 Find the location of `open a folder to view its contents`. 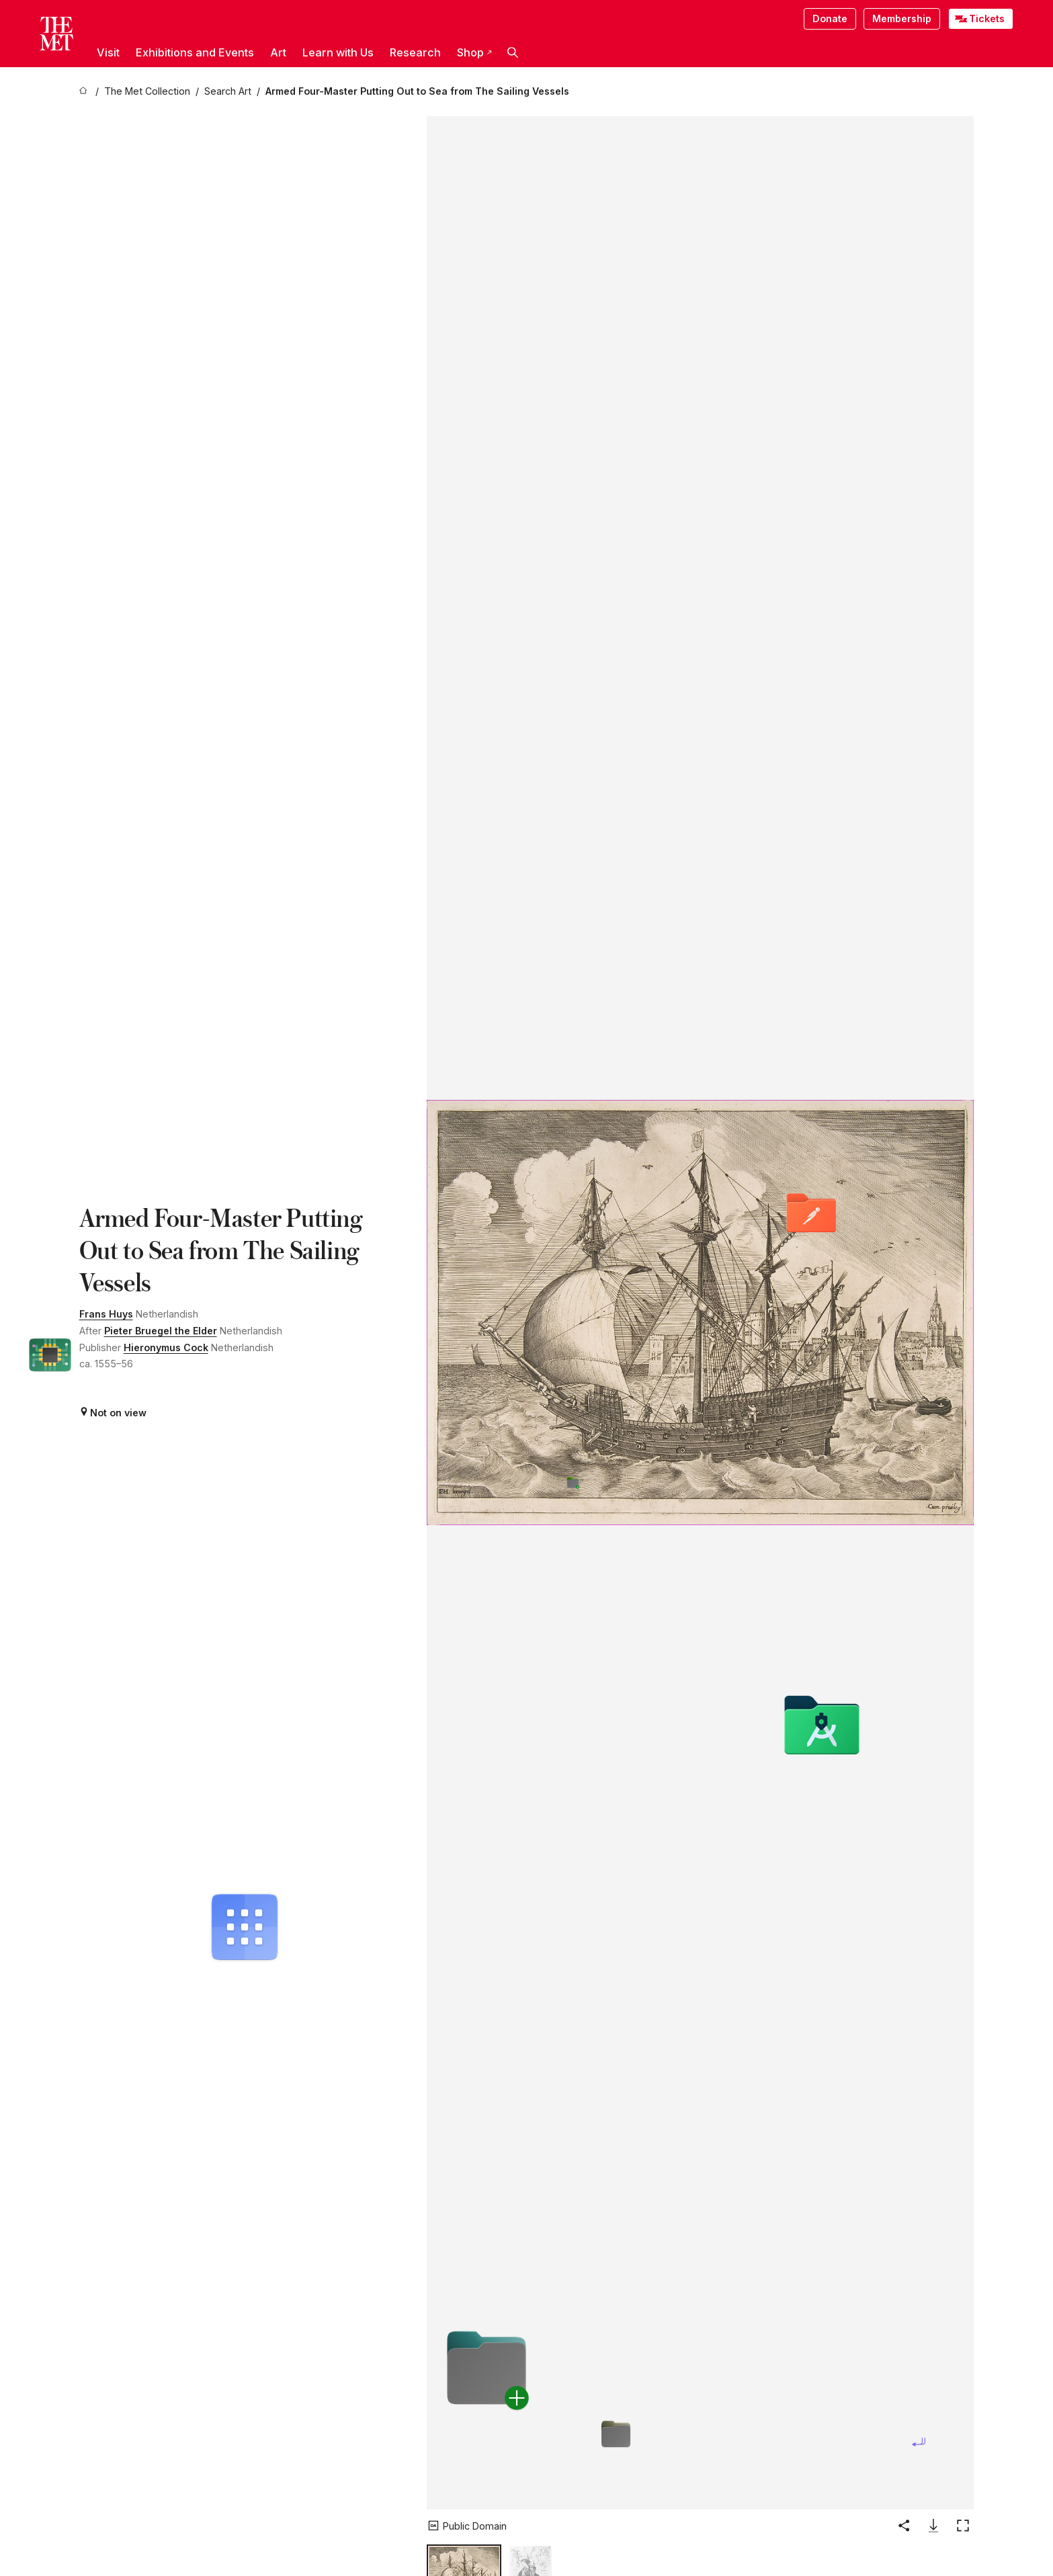

open a folder to view its contents is located at coordinates (616, 2434).